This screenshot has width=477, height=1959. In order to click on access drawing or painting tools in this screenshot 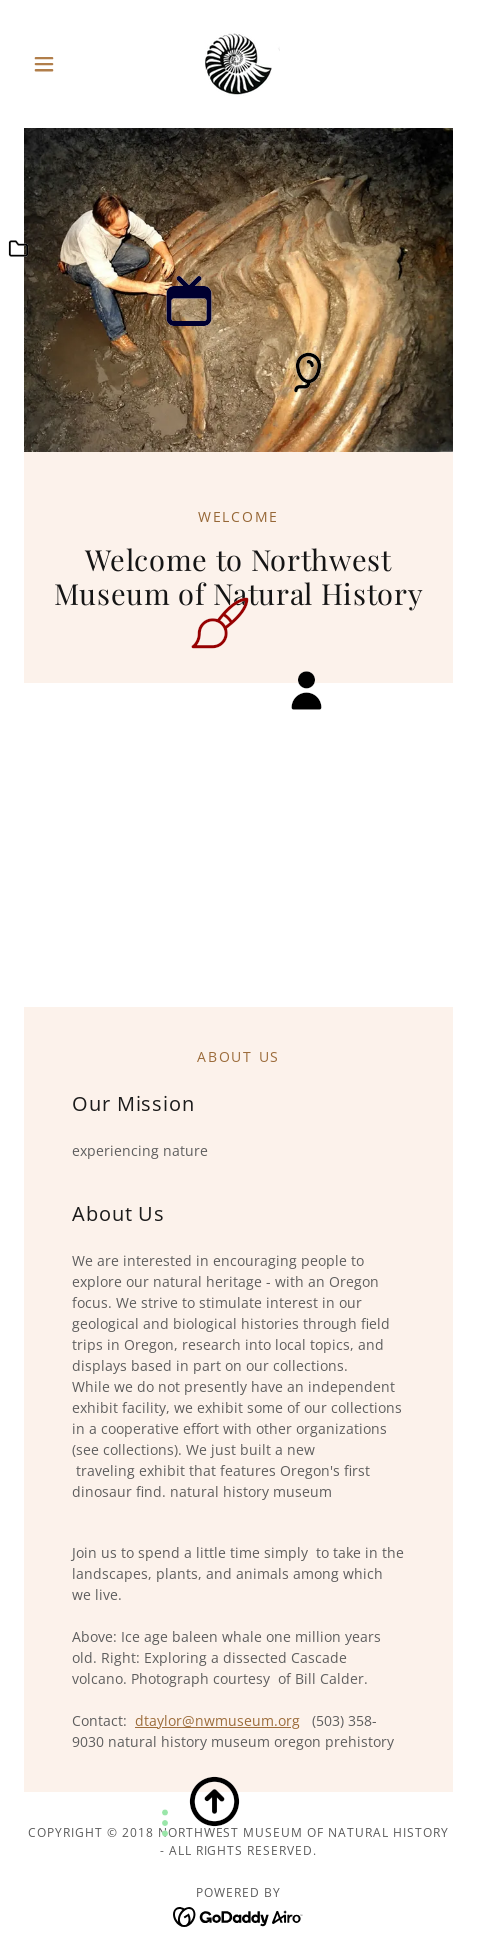, I will do `click(222, 624)`.